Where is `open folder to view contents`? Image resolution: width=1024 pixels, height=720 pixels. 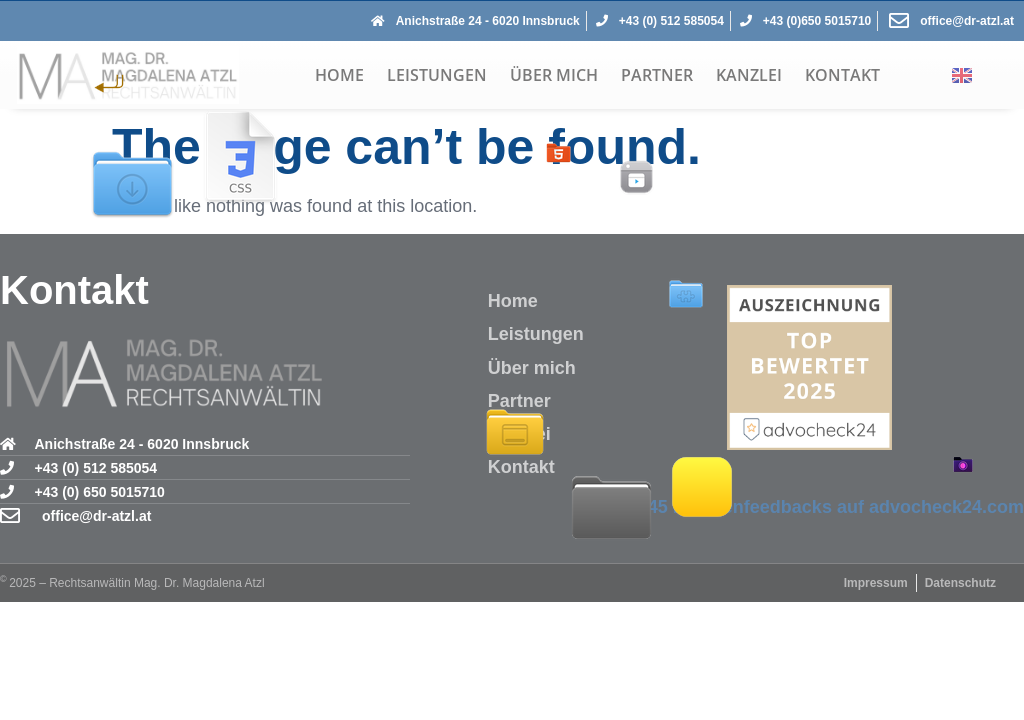
open folder to view contents is located at coordinates (611, 507).